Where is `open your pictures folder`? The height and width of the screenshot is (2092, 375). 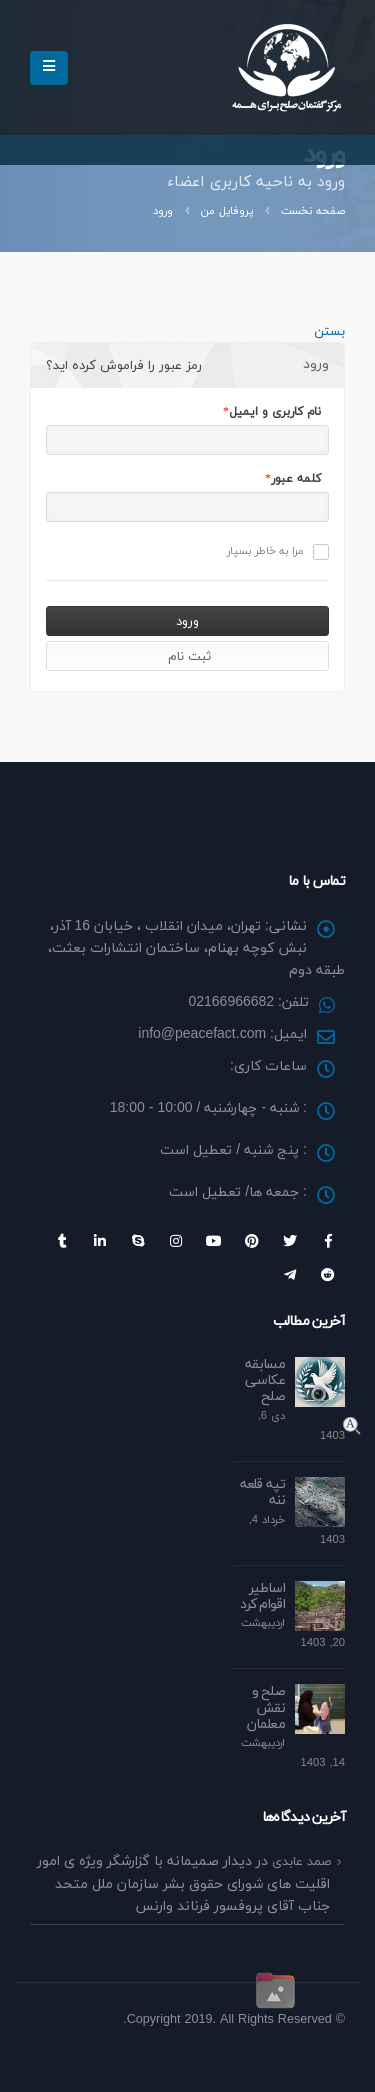
open your pictures folder is located at coordinates (275, 1990).